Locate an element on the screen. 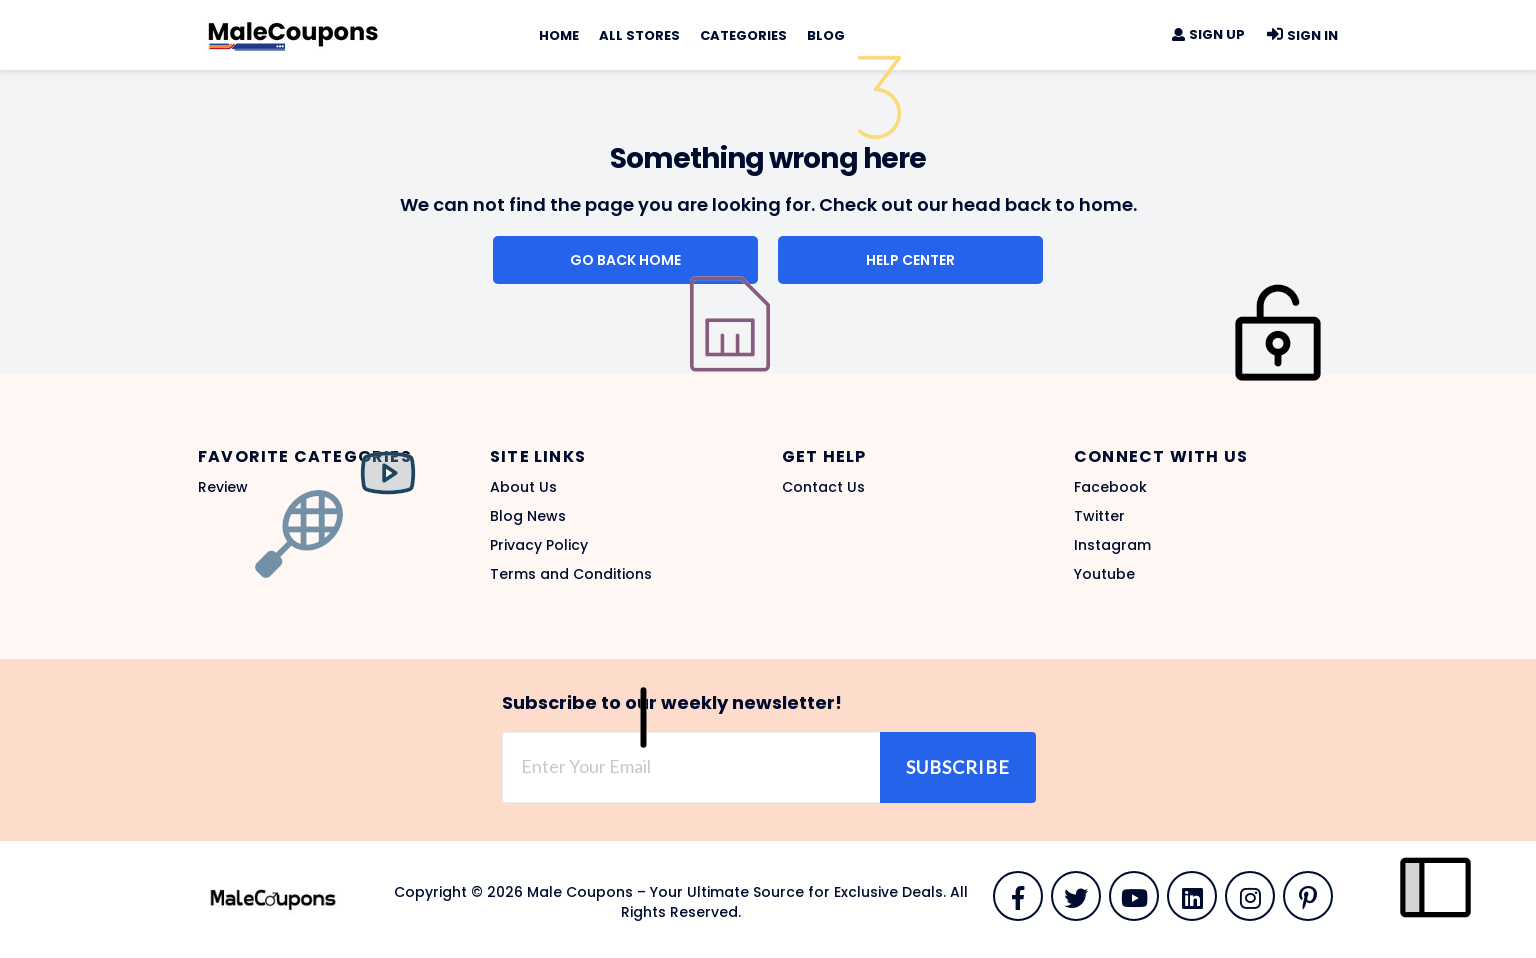 The width and height of the screenshot is (1536, 958). unlock with key or password is located at coordinates (1278, 338).